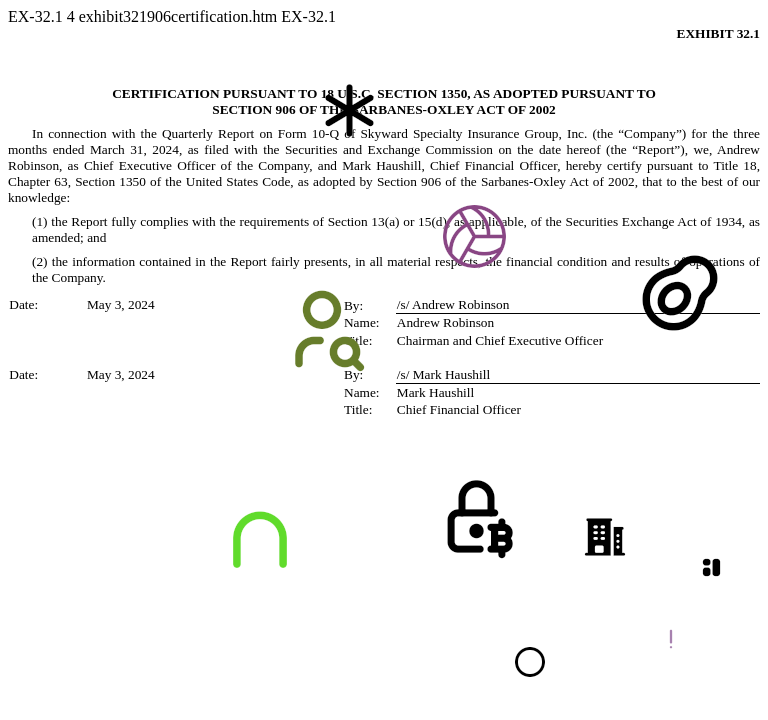 The image size is (768, 720). What do you see at coordinates (349, 110) in the screenshot?
I see `indicates a required field in a form` at bounding box center [349, 110].